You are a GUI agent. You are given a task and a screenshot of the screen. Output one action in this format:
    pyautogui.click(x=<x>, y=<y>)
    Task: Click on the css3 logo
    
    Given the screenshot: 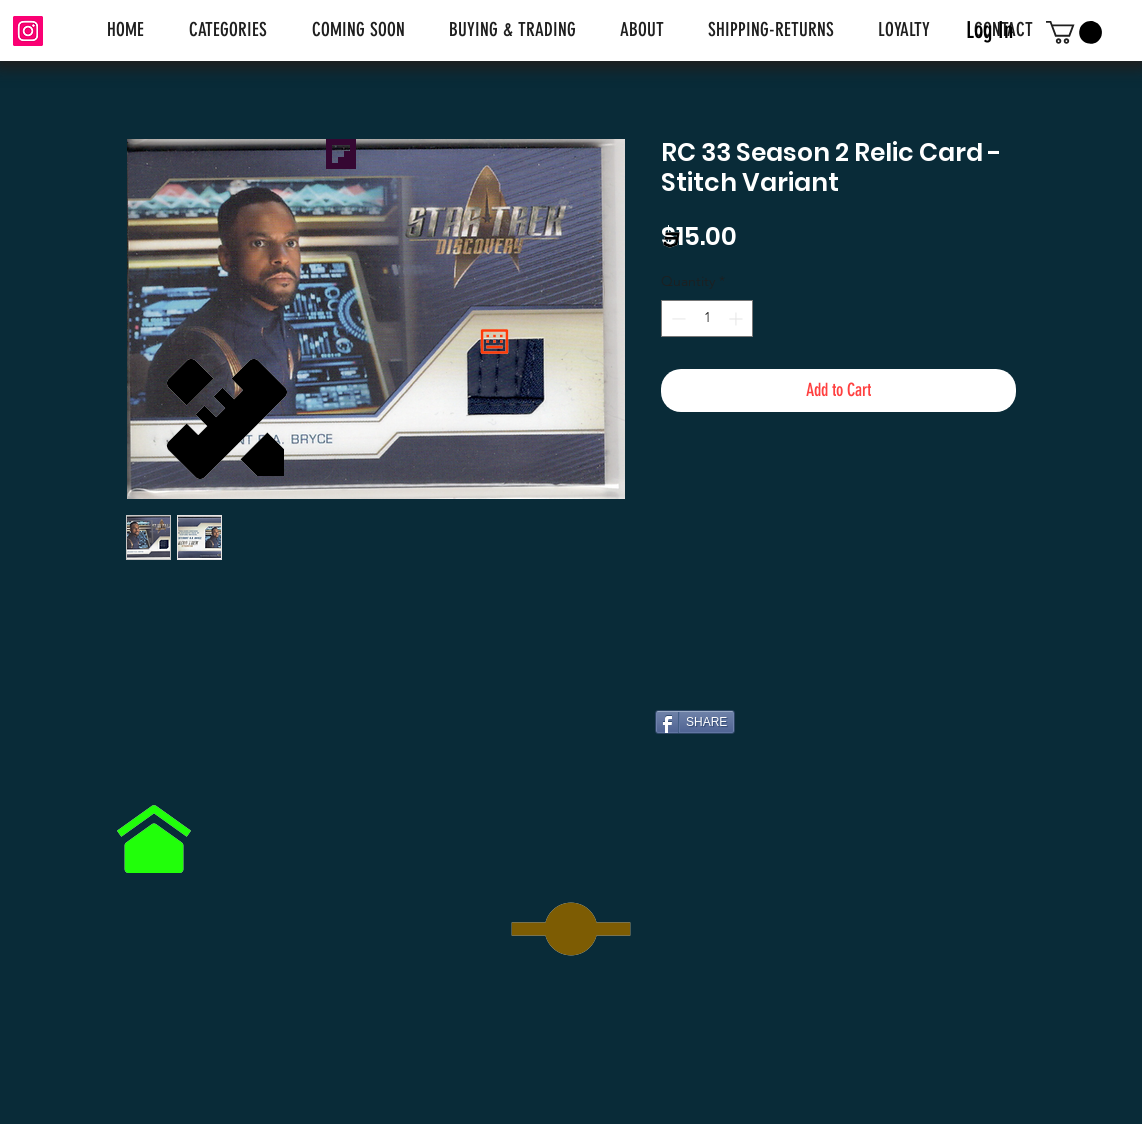 What is the action you would take?
    pyautogui.click(x=672, y=240)
    